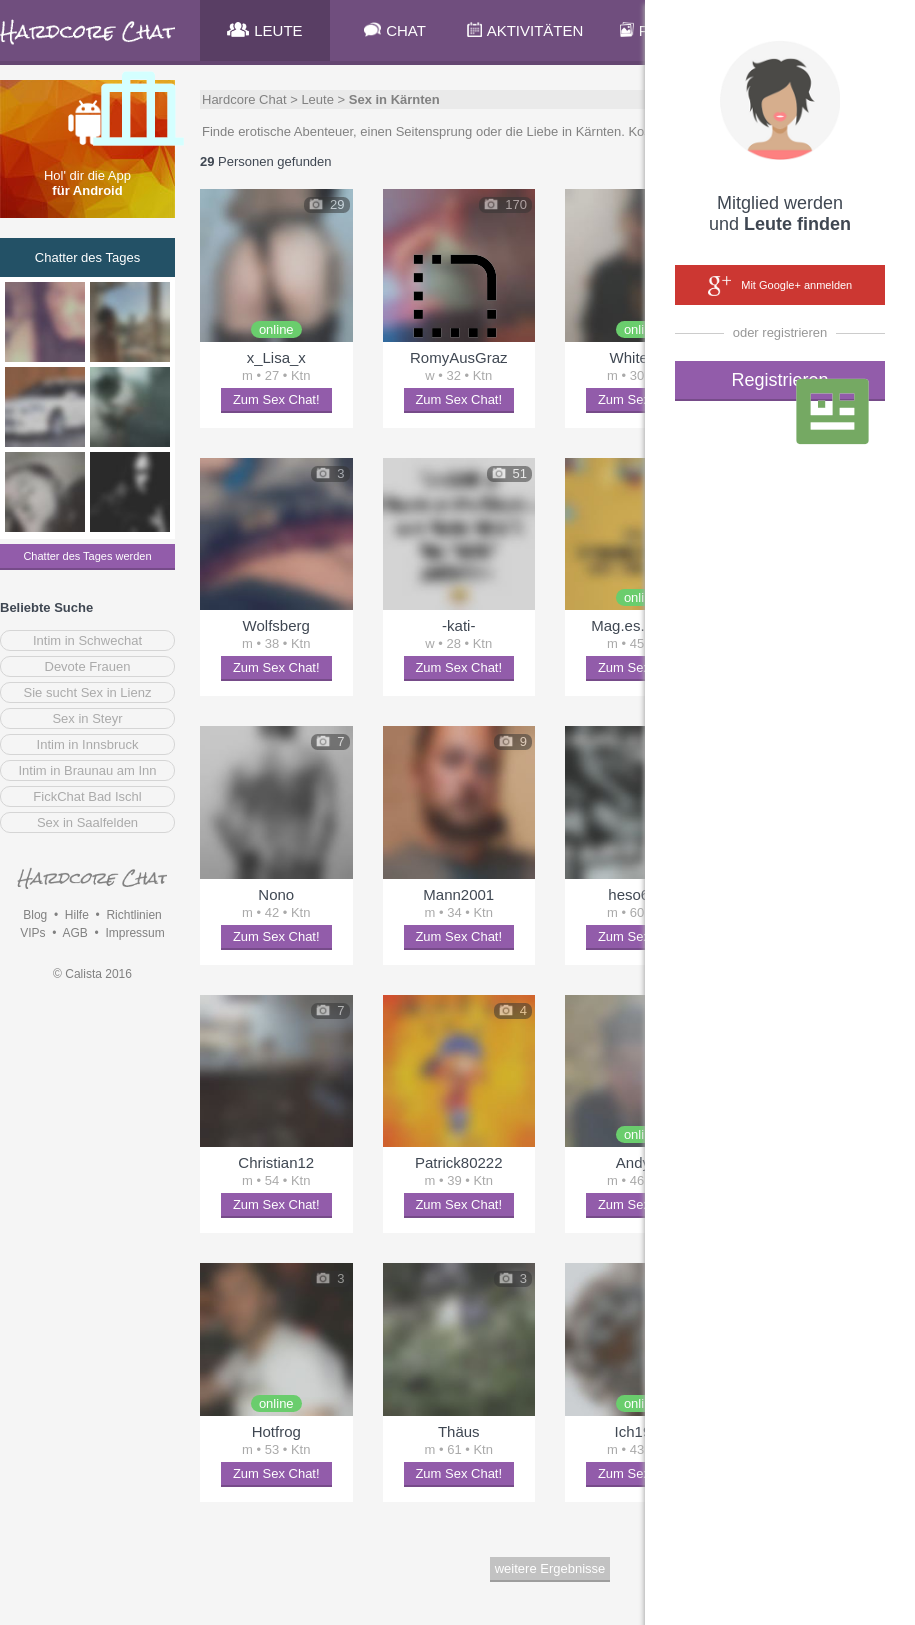 Image resolution: width=915 pixels, height=1625 pixels. Describe the element at coordinates (455, 296) in the screenshot. I see `apply rounded corners to a selected element` at that location.